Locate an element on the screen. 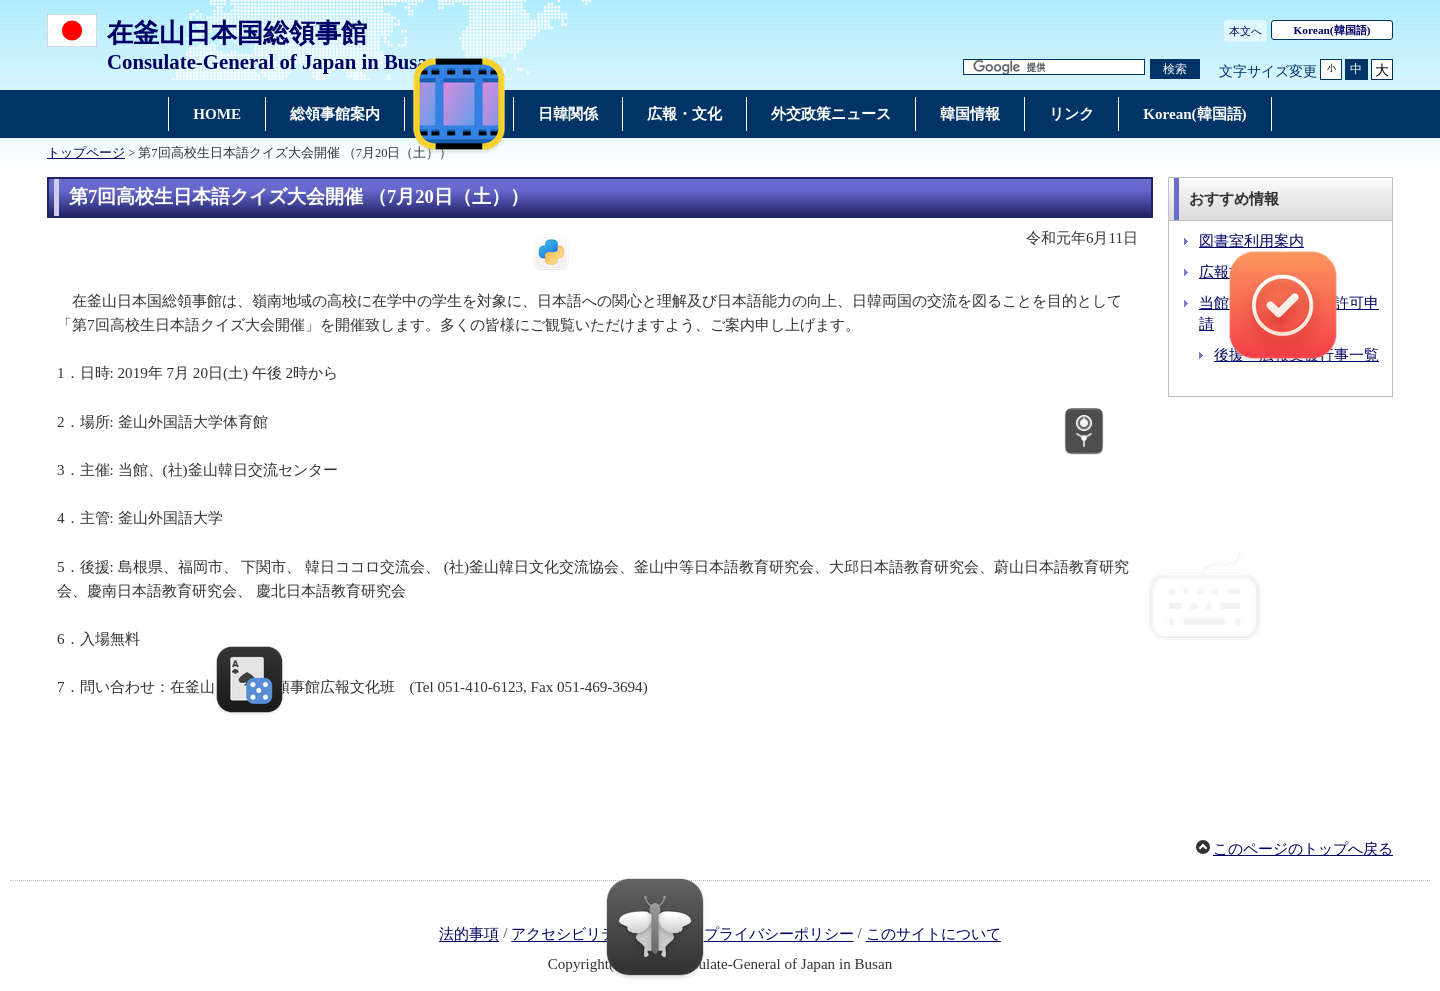  open déjà dup backup utility is located at coordinates (1084, 431).